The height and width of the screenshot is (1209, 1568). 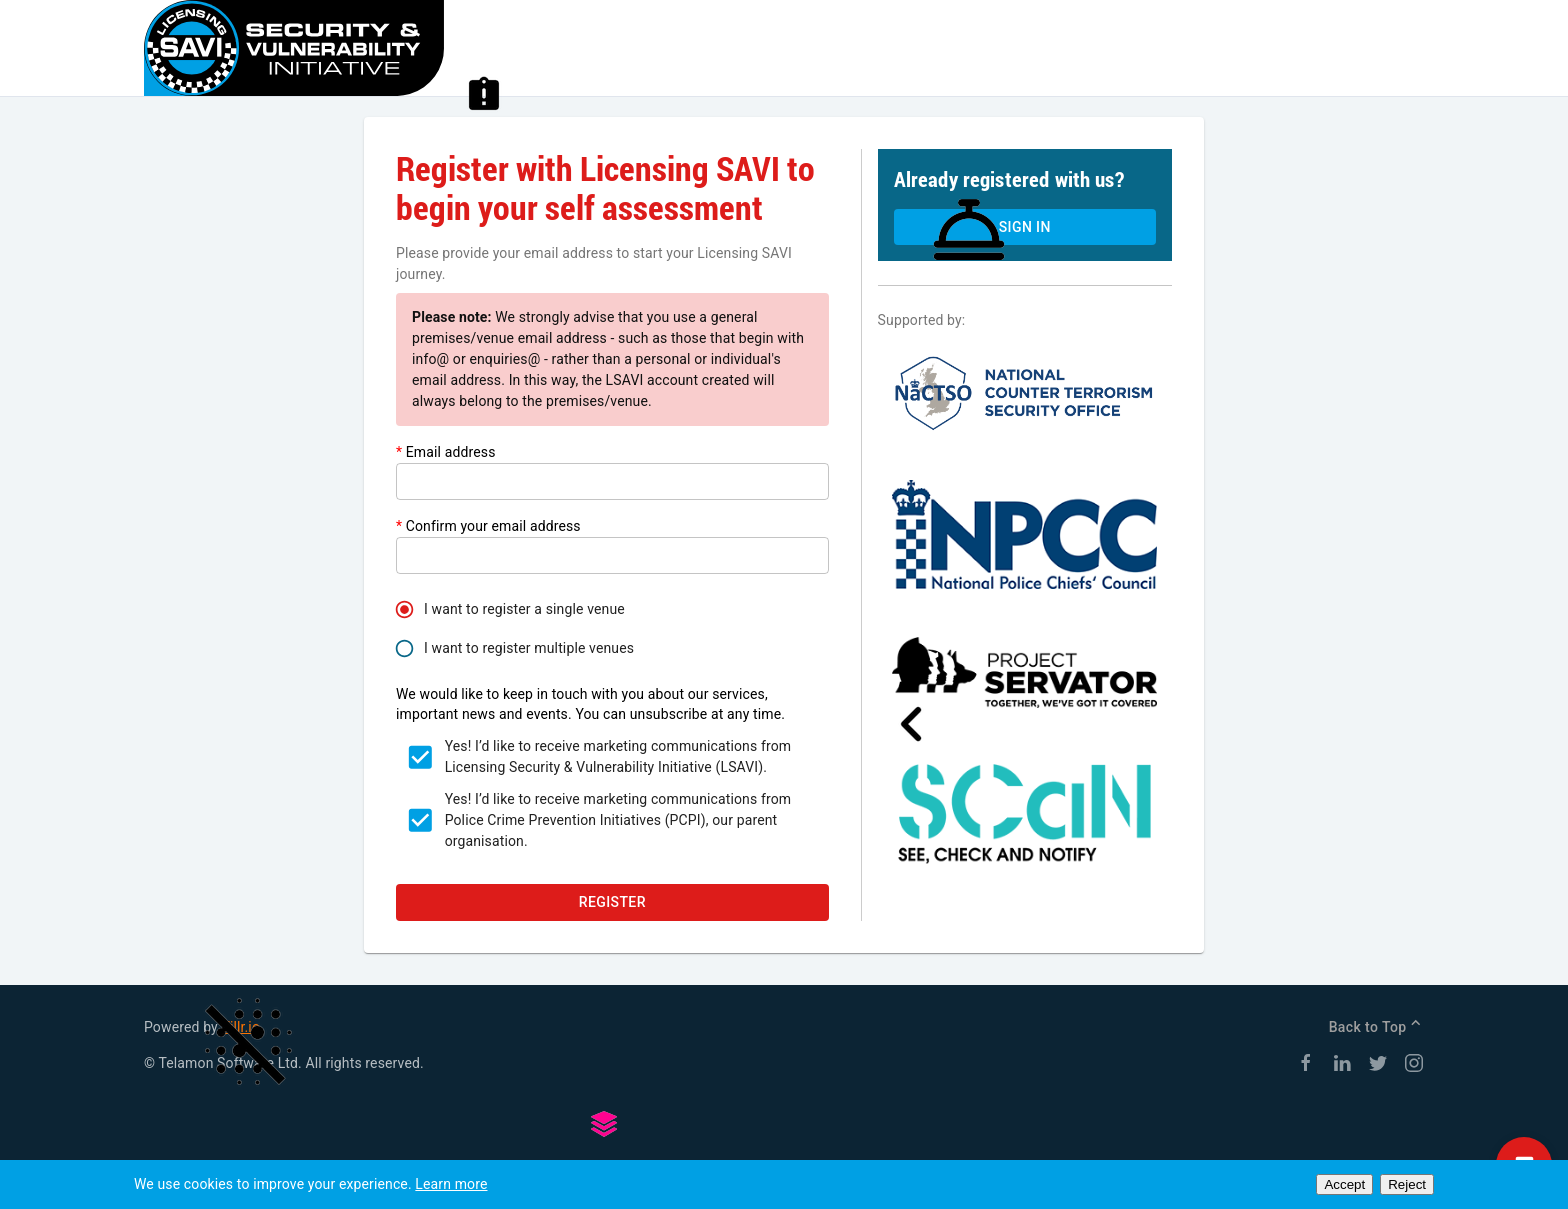 What do you see at coordinates (248, 1041) in the screenshot?
I see `disable blur effect` at bounding box center [248, 1041].